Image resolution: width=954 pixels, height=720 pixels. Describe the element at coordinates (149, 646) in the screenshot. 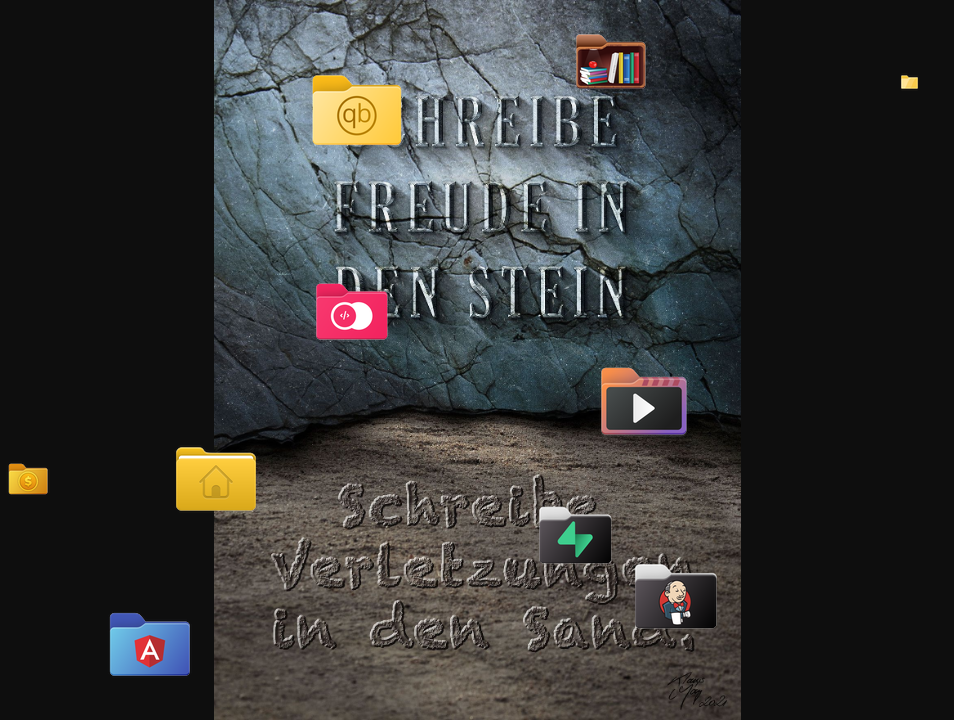

I see `open folder containing Angular project files` at that location.